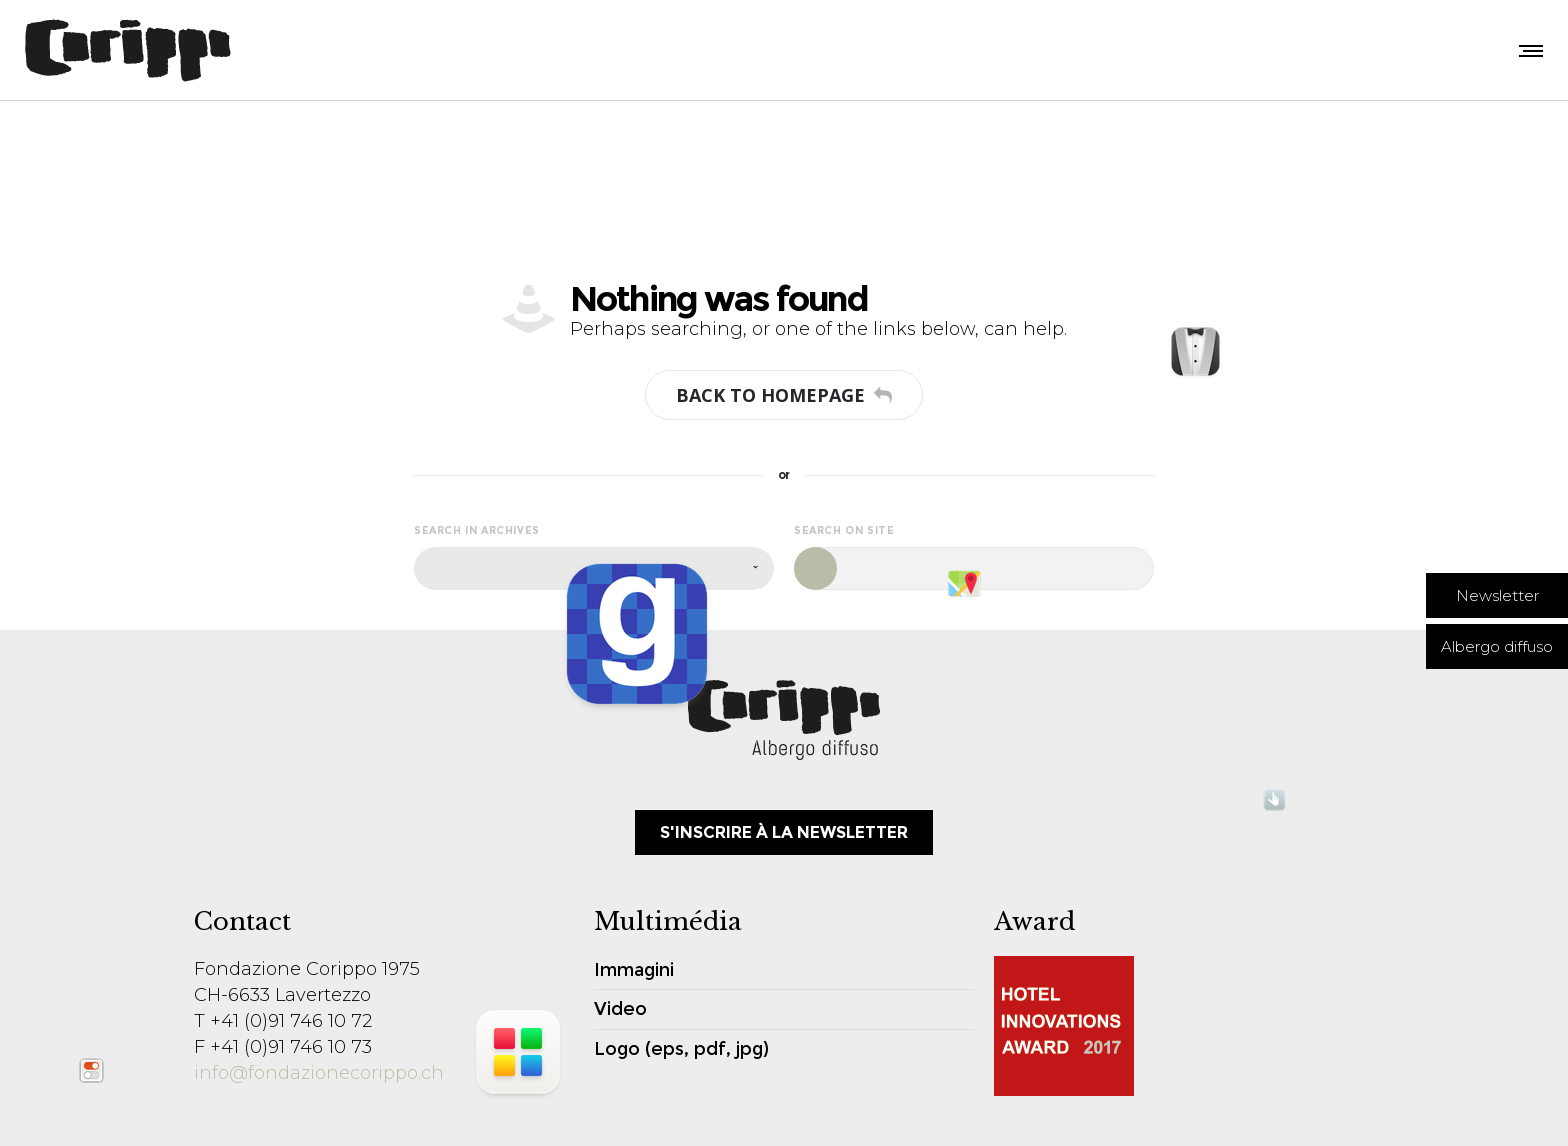  Describe the element at coordinates (964, 583) in the screenshot. I see `open gnome maps application` at that location.